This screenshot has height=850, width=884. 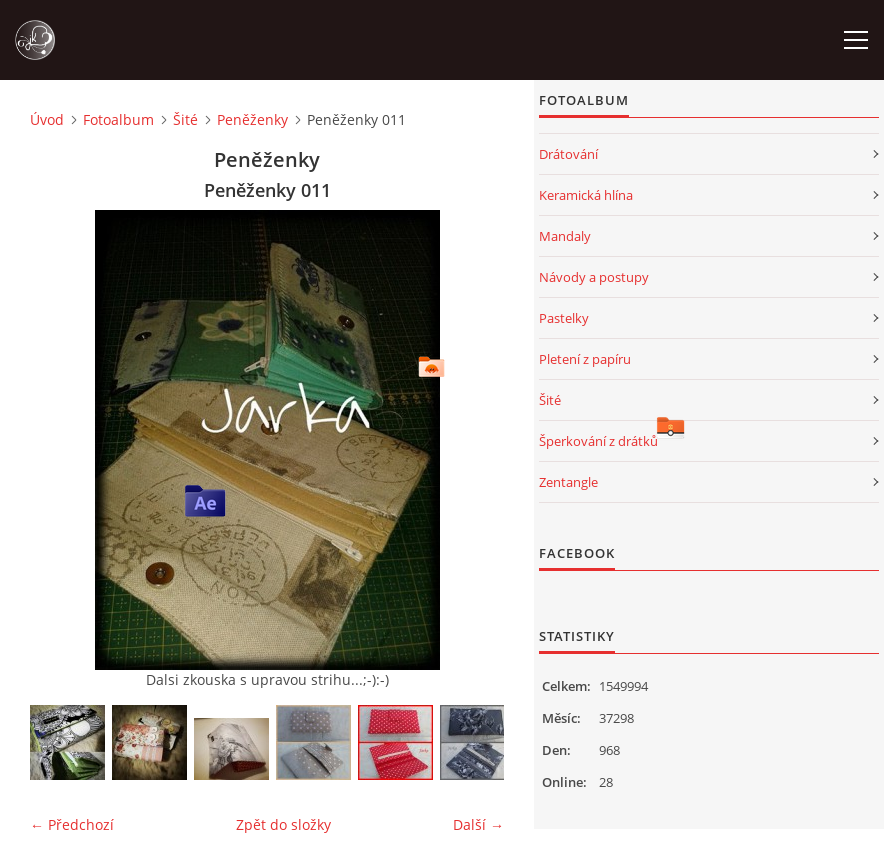 I want to click on open rust programming projects folder, so click(x=431, y=367).